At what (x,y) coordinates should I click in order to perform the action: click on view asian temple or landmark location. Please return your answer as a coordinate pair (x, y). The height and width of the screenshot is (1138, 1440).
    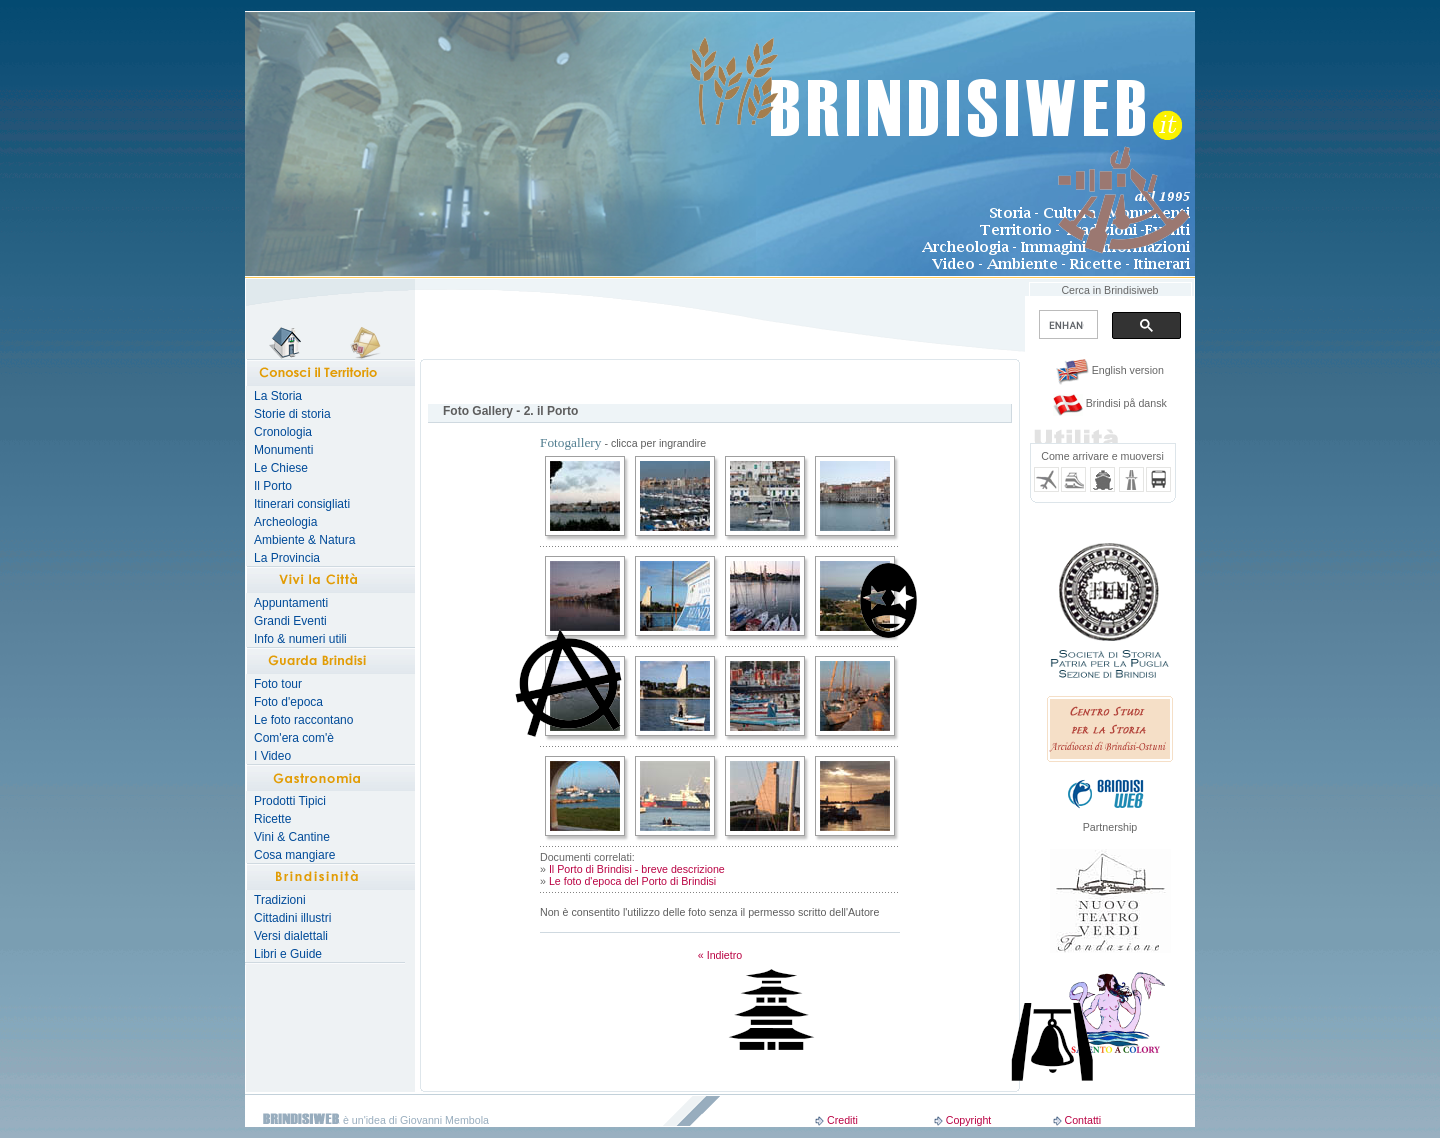
    Looking at the image, I should click on (771, 1009).